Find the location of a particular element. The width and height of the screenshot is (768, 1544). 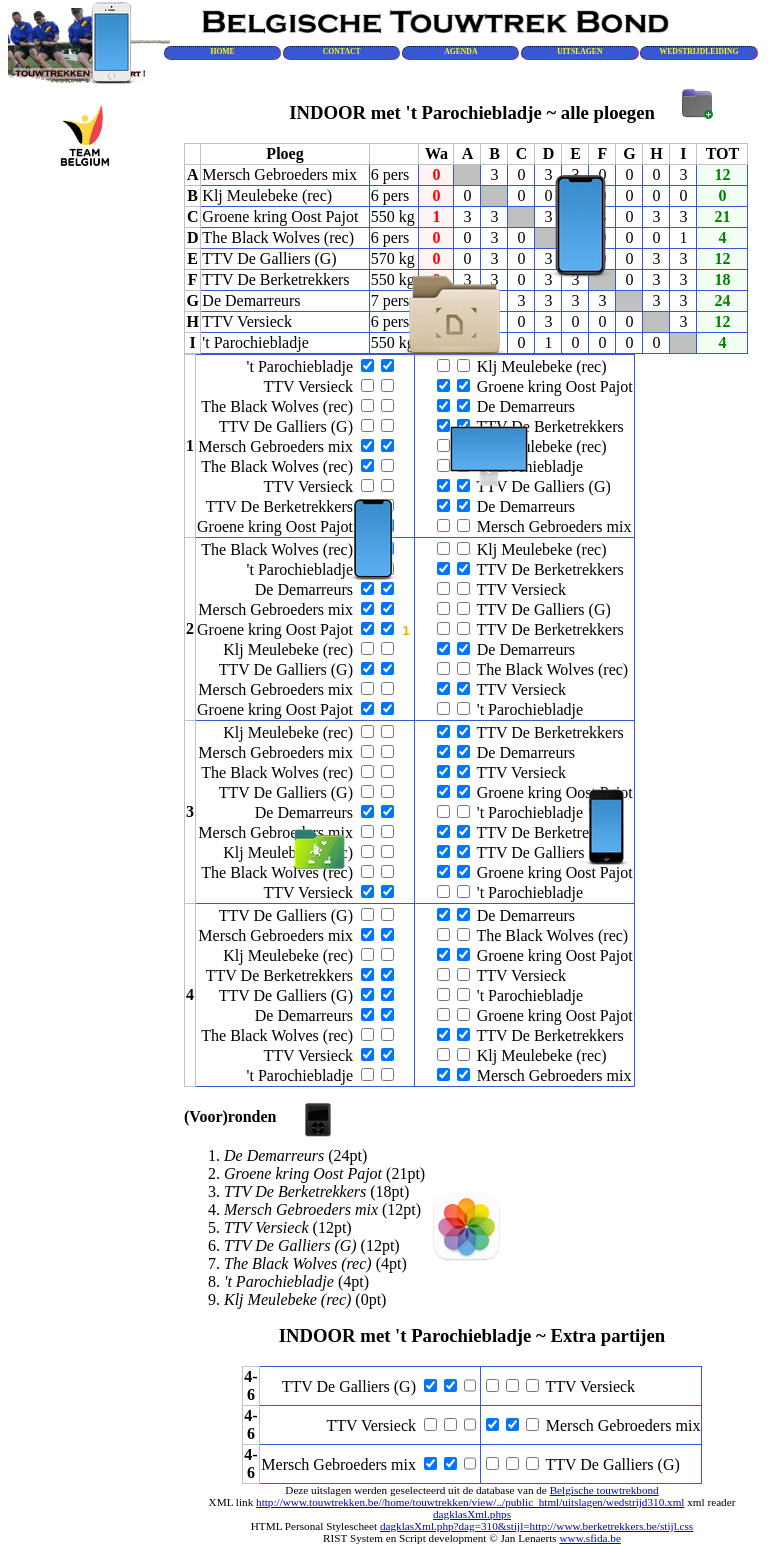

iPod nano device connected is located at coordinates (318, 1112).